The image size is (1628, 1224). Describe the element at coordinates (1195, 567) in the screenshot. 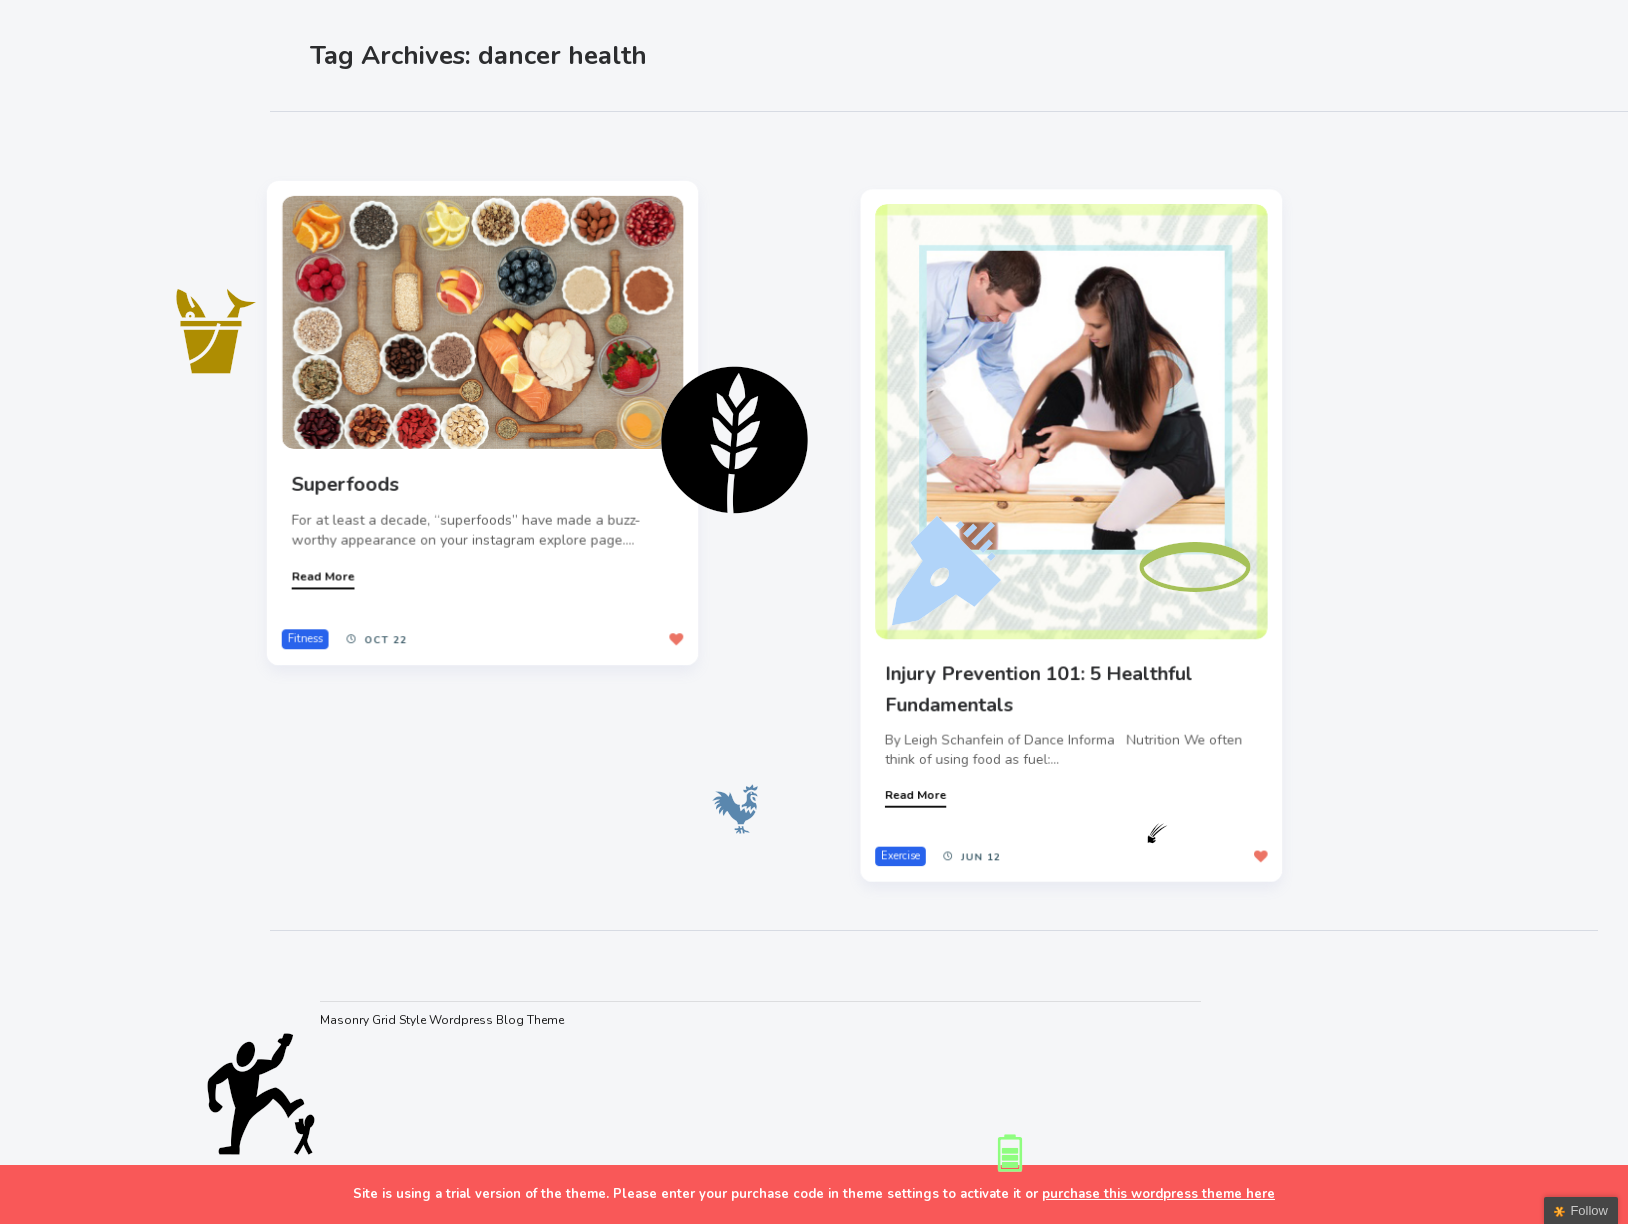

I see `indicates a pit or trap hazard in gameplay` at that location.